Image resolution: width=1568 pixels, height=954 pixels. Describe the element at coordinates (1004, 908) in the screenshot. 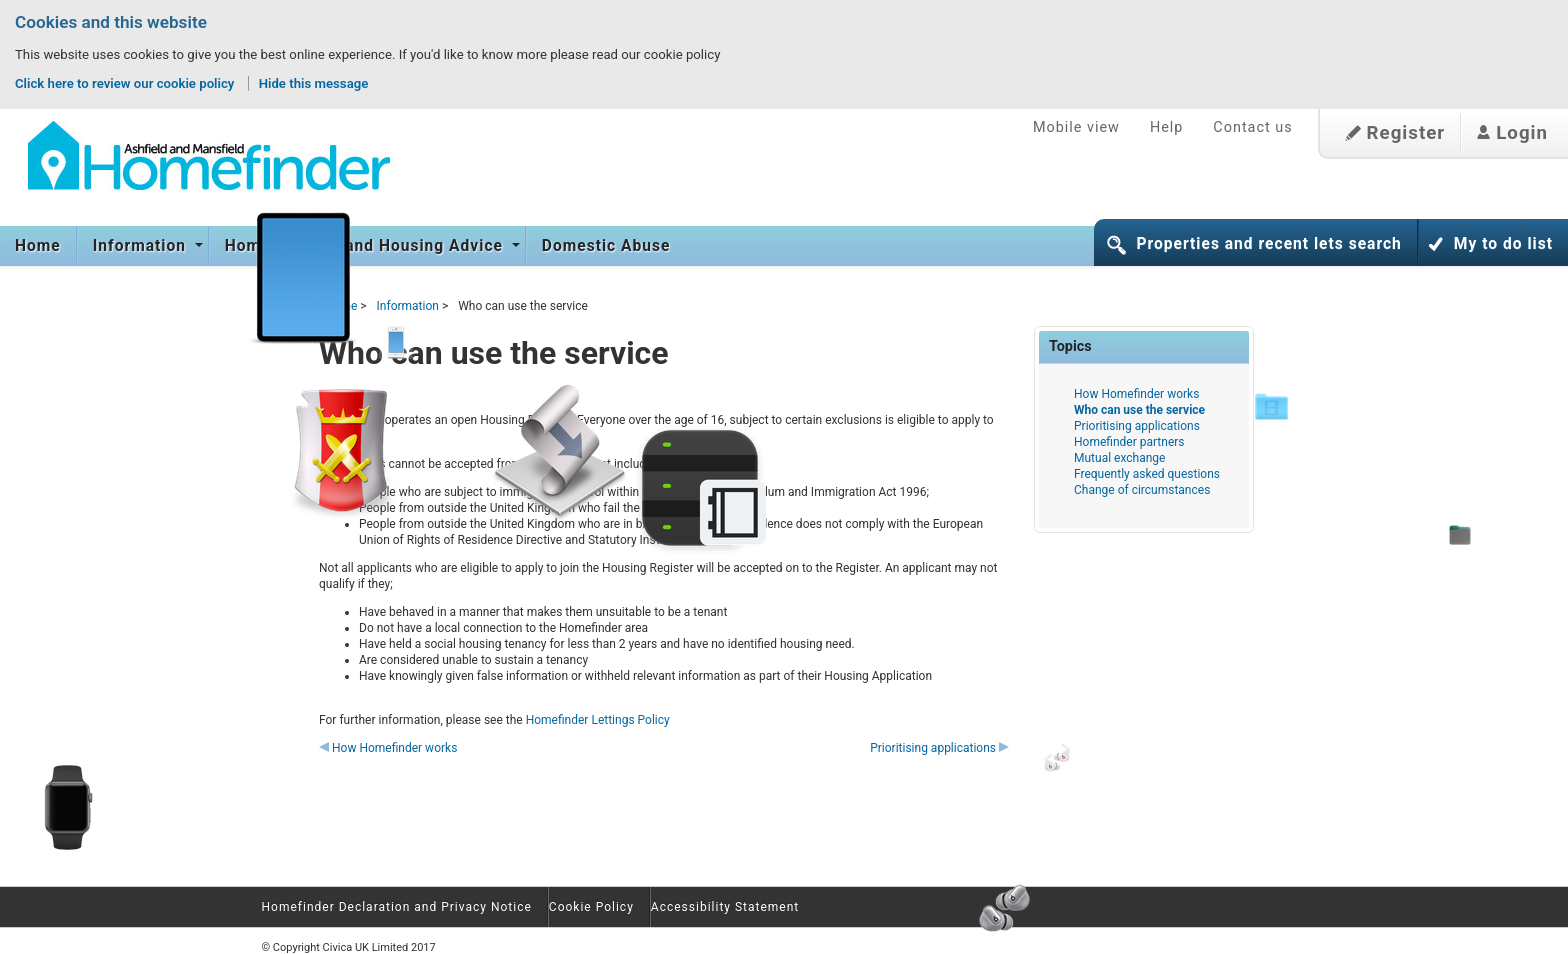

I see `connect beats studio buds via bluetooth` at that location.